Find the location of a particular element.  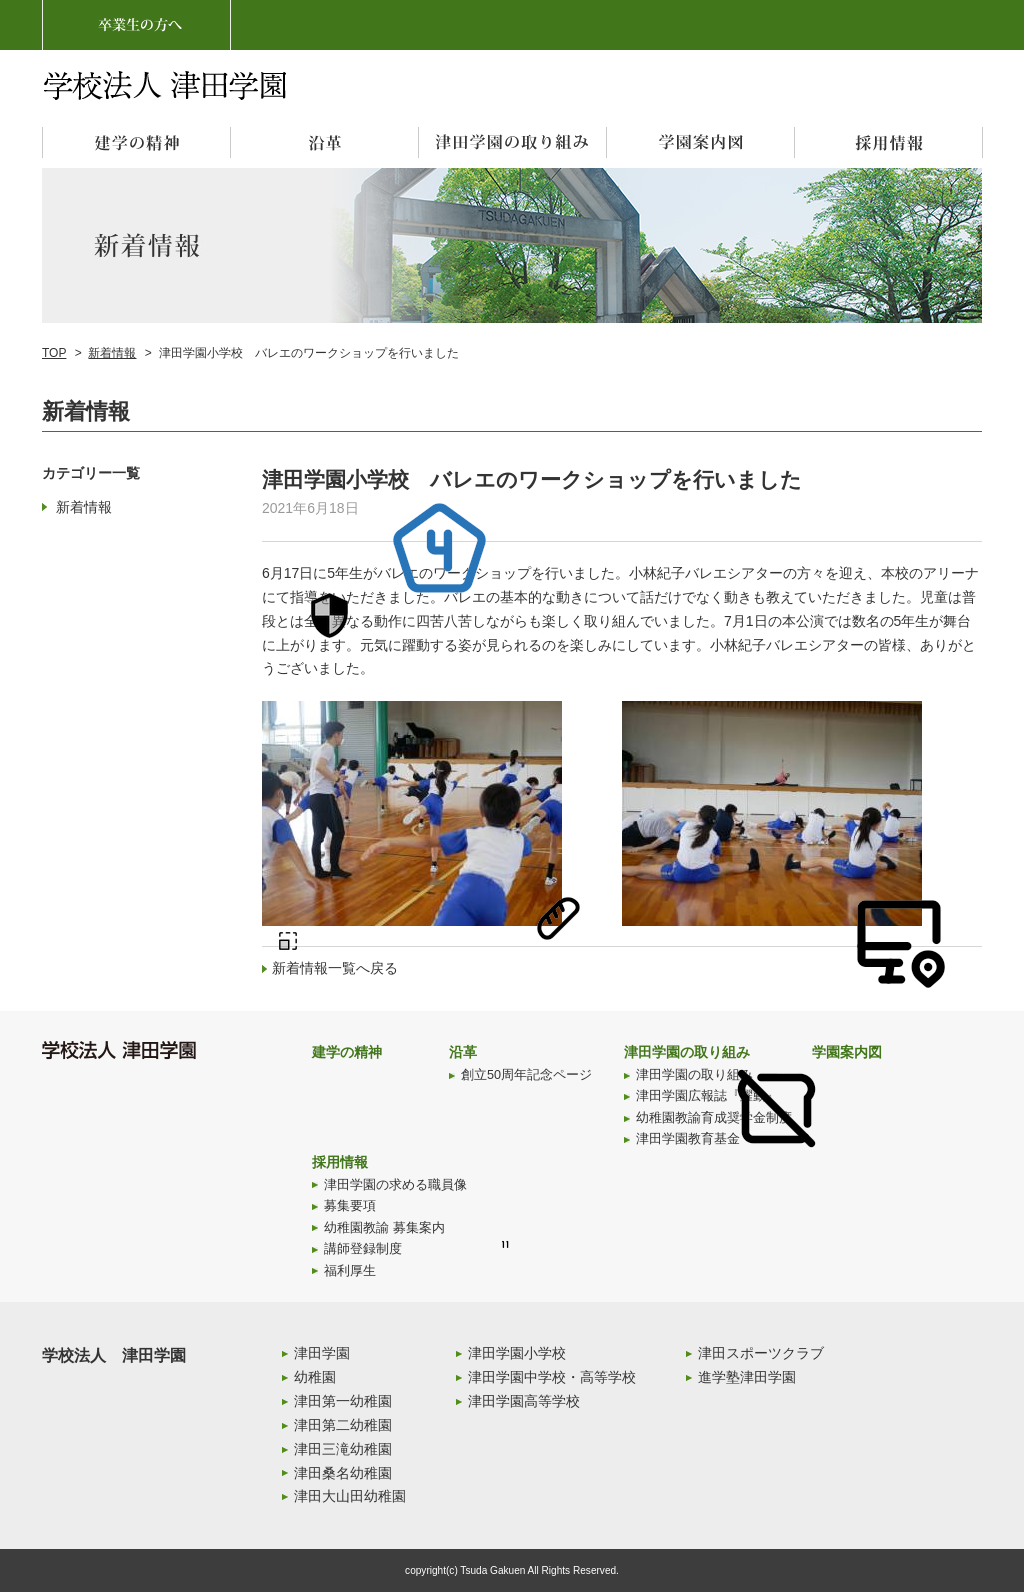

resize an element or window is located at coordinates (288, 941).